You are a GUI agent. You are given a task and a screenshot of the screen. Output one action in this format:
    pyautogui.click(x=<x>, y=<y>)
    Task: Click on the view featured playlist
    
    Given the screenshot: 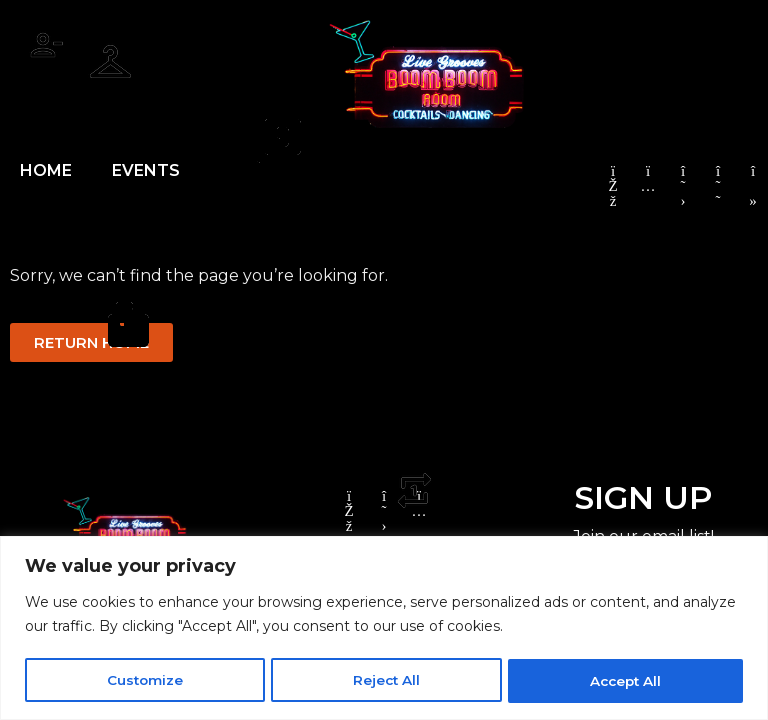 What is the action you would take?
    pyautogui.click(x=616, y=337)
    